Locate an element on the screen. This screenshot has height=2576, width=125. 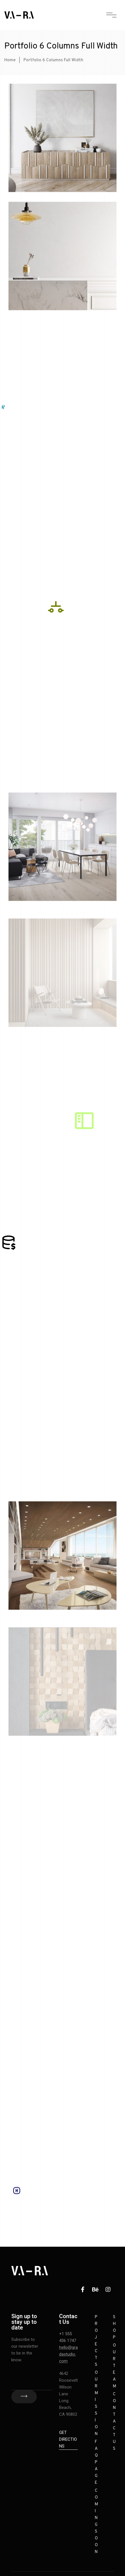
view database pricing or costs is located at coordinates (8, 1242).